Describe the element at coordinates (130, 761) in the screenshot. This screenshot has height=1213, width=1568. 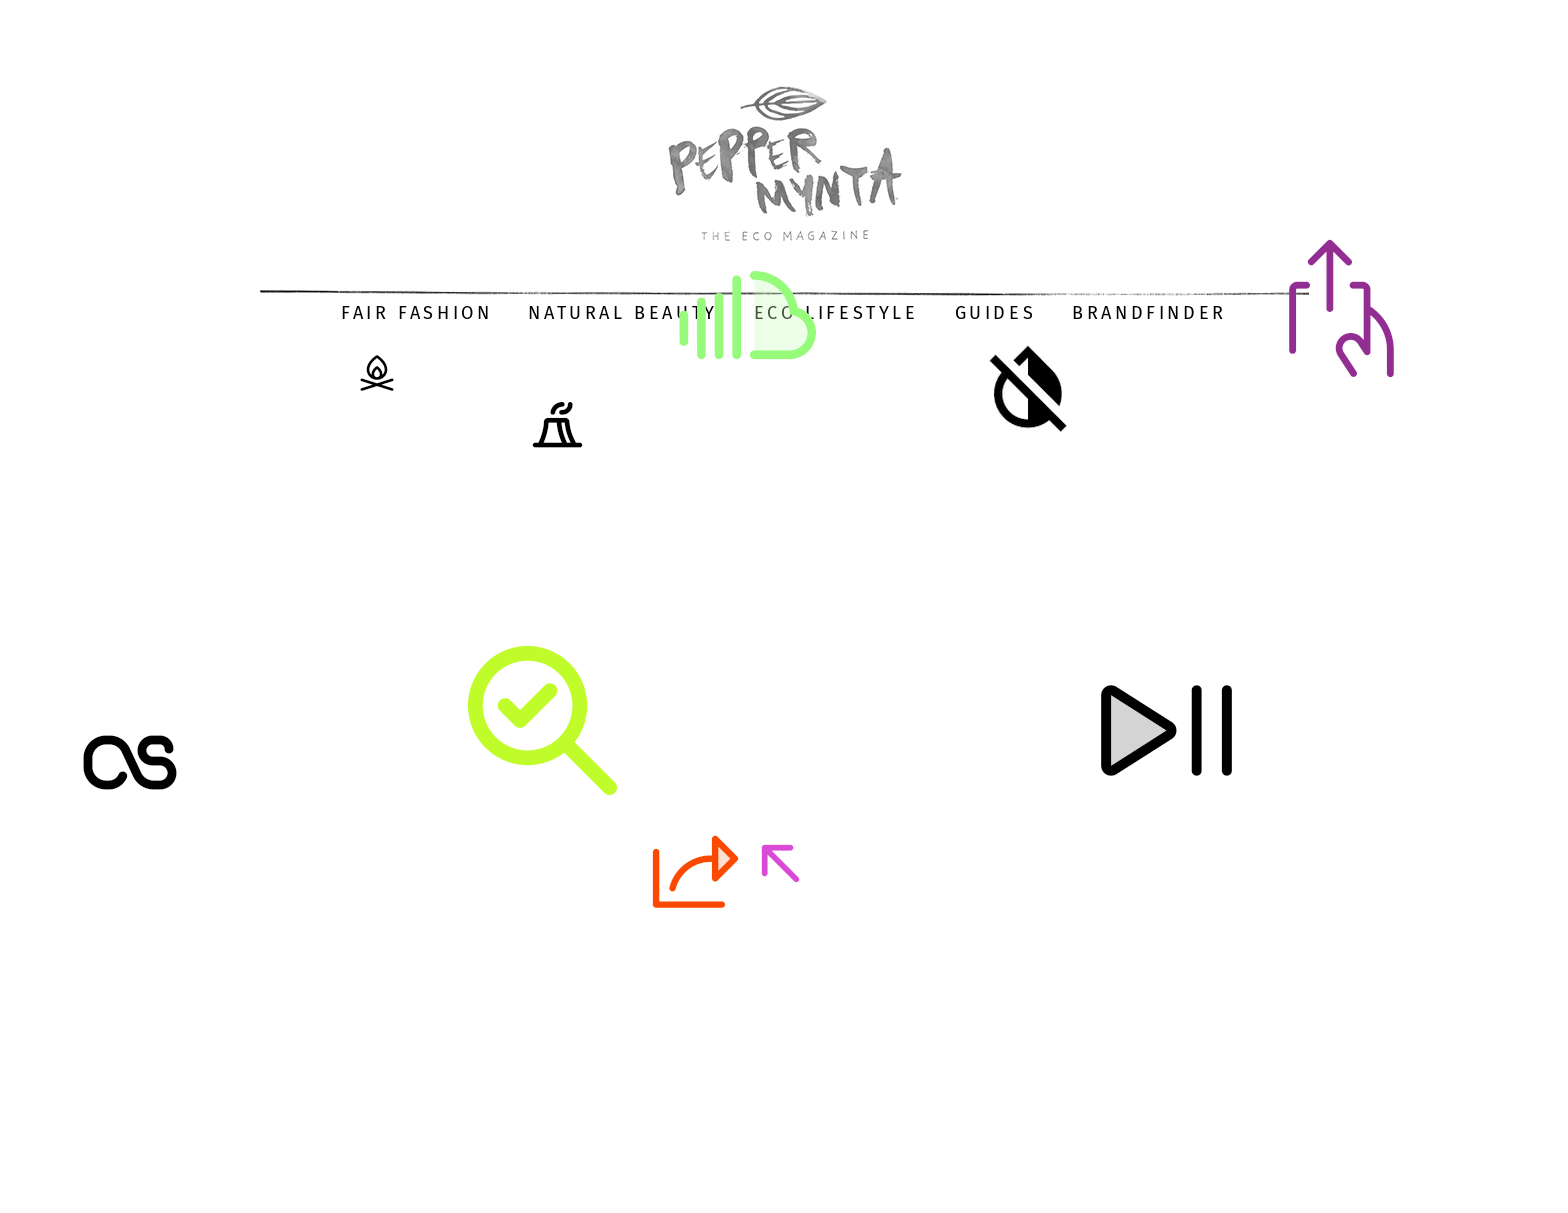
I see `connect to Last.fm account` at that location.